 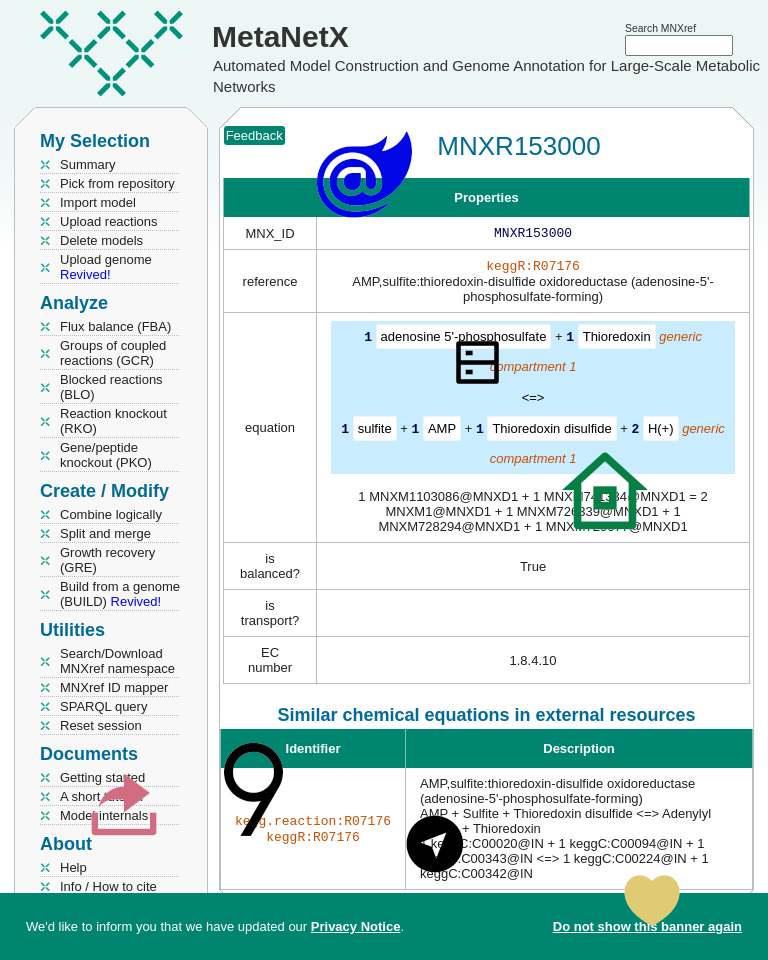 I want to click on share content to another app or person, so click(x=124, y=806).